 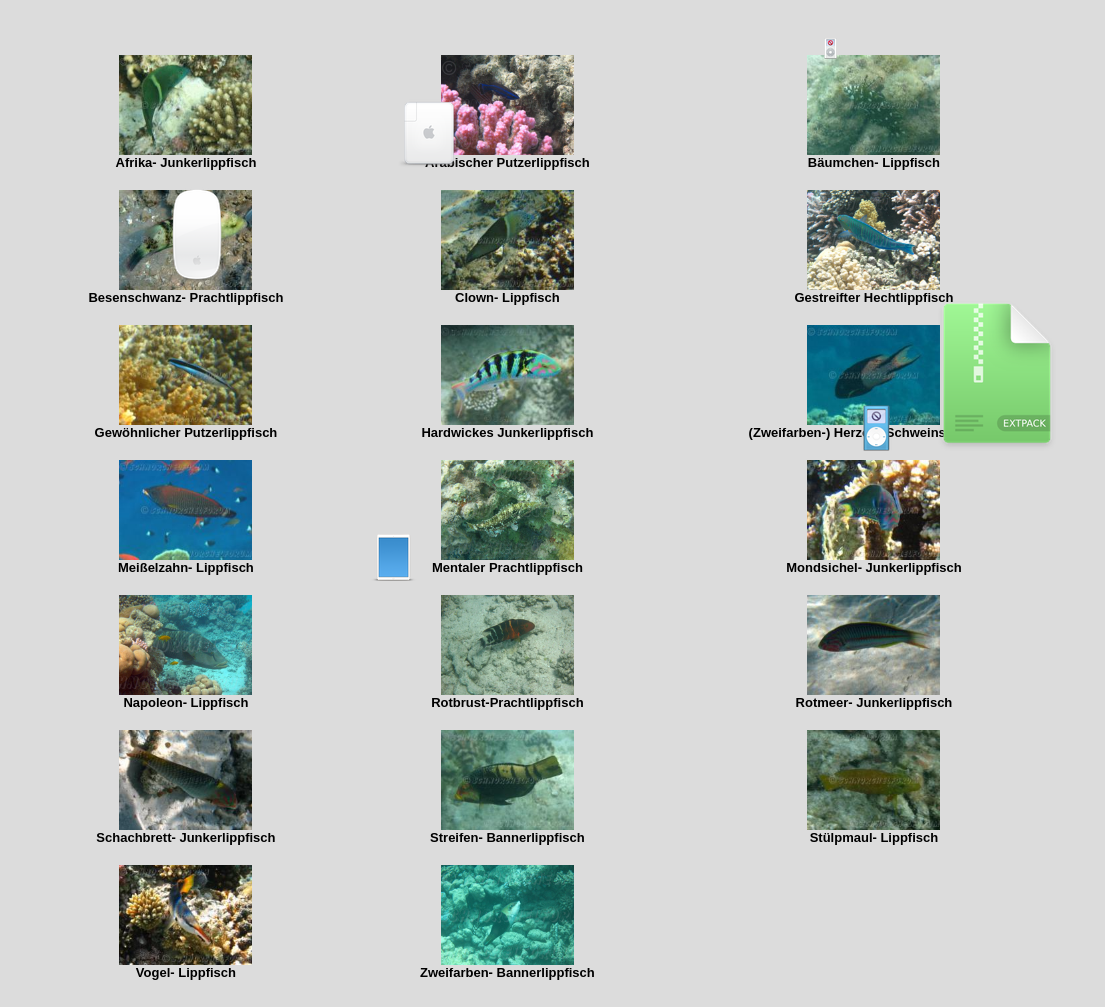 What do you see at coordinates (429, 133) in the screenshot?
I see `access AirPort Express network settings` at bounding box center [429, 133].